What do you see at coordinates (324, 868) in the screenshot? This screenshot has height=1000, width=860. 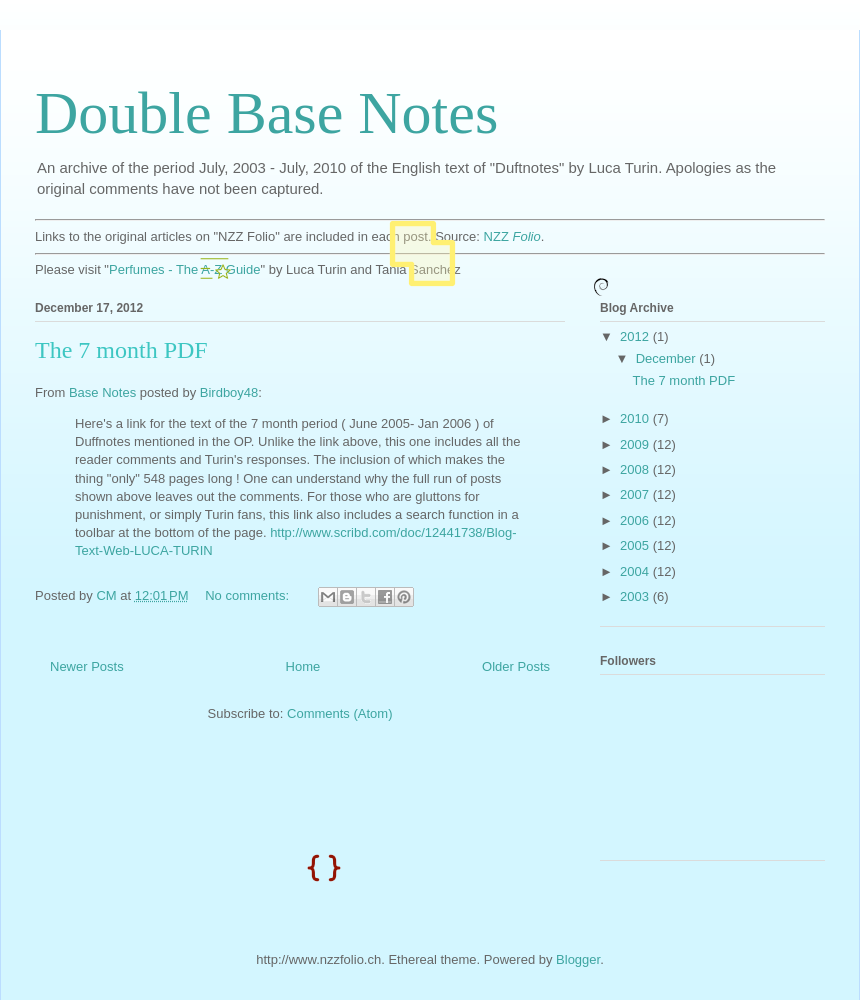 I see `access code or developer settings` at bounding box center [324, 868].